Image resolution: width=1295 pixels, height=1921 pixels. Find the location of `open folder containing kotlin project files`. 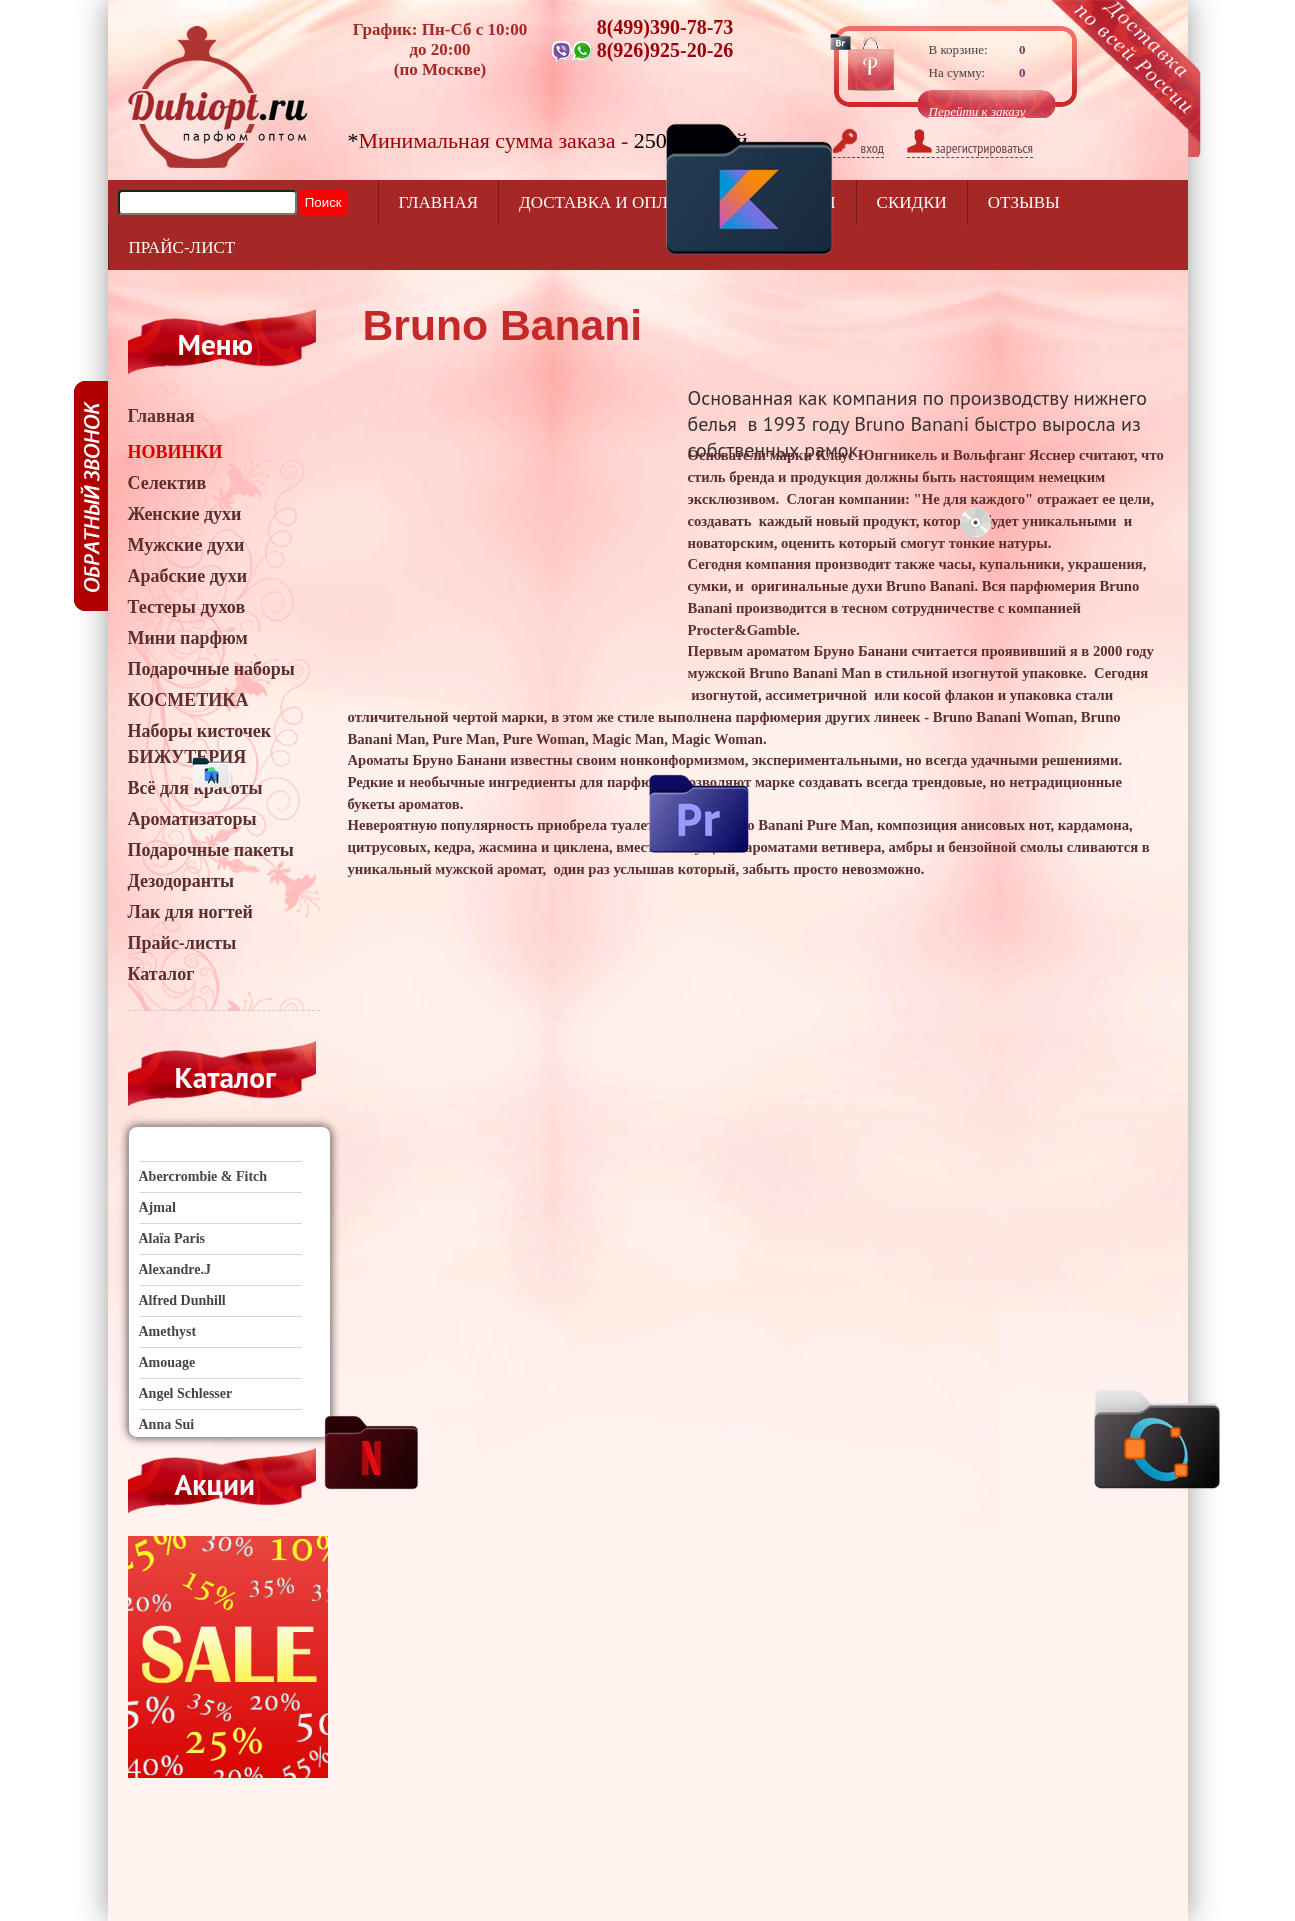

open folder containing kotlin project files is located at coordinates (748, 193).